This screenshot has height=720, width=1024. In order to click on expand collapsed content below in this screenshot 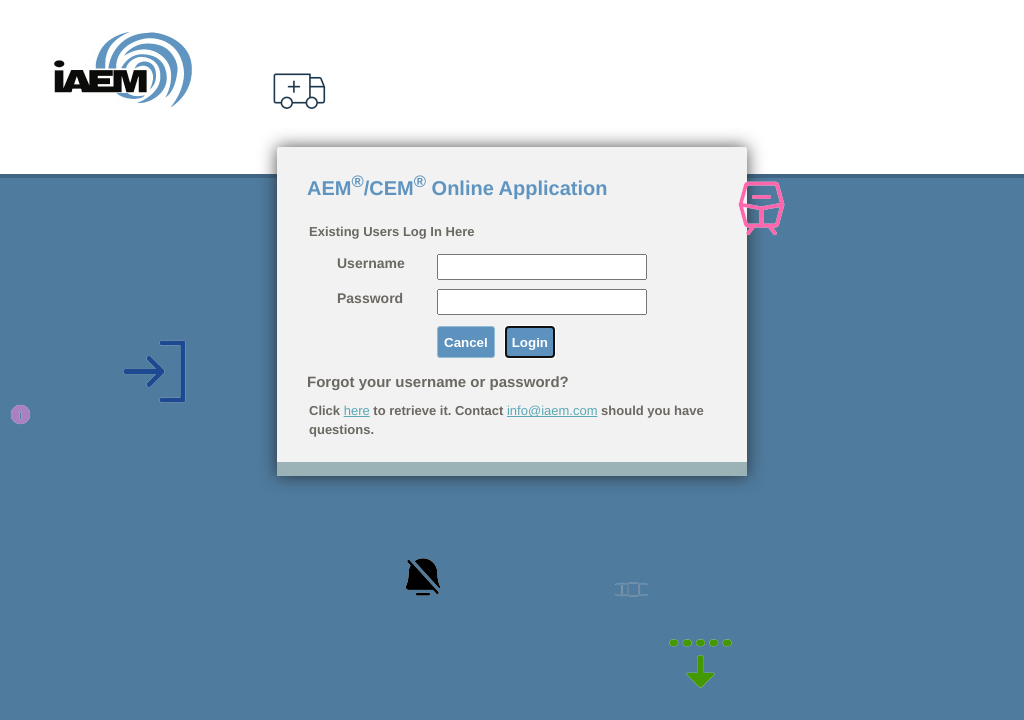, I will do `click(700, 659)`.